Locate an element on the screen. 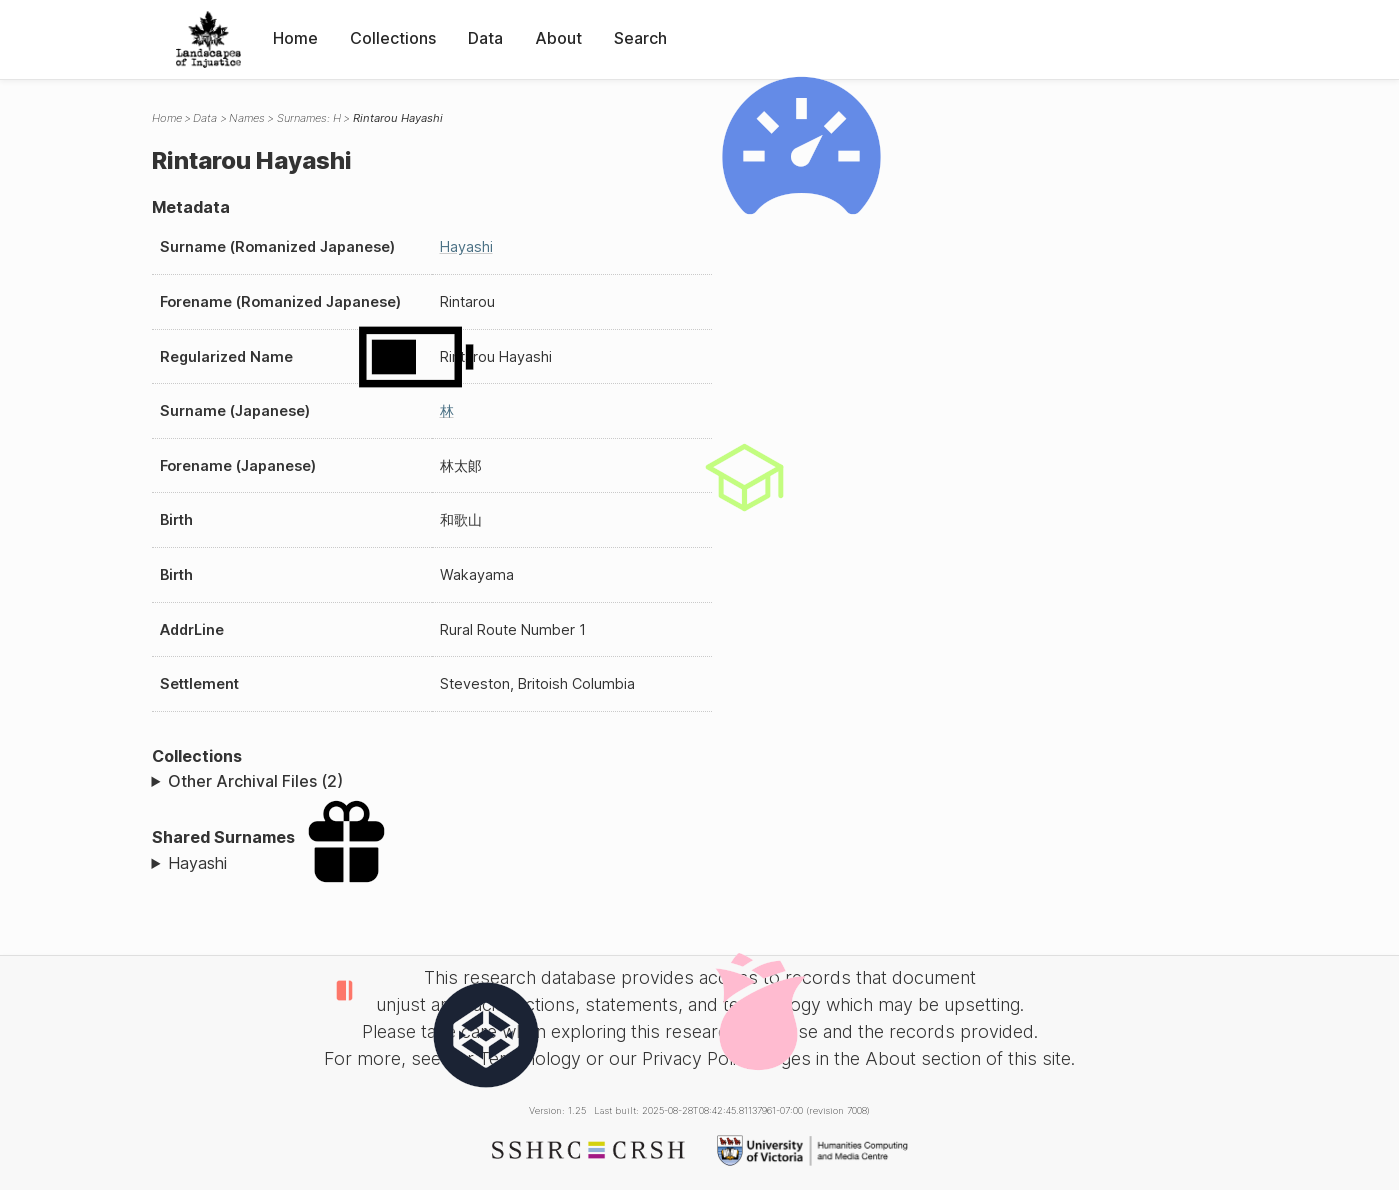 The image size is (1399, 1190). indicates battery is at 50% charge is located at coordinates (416, 357).